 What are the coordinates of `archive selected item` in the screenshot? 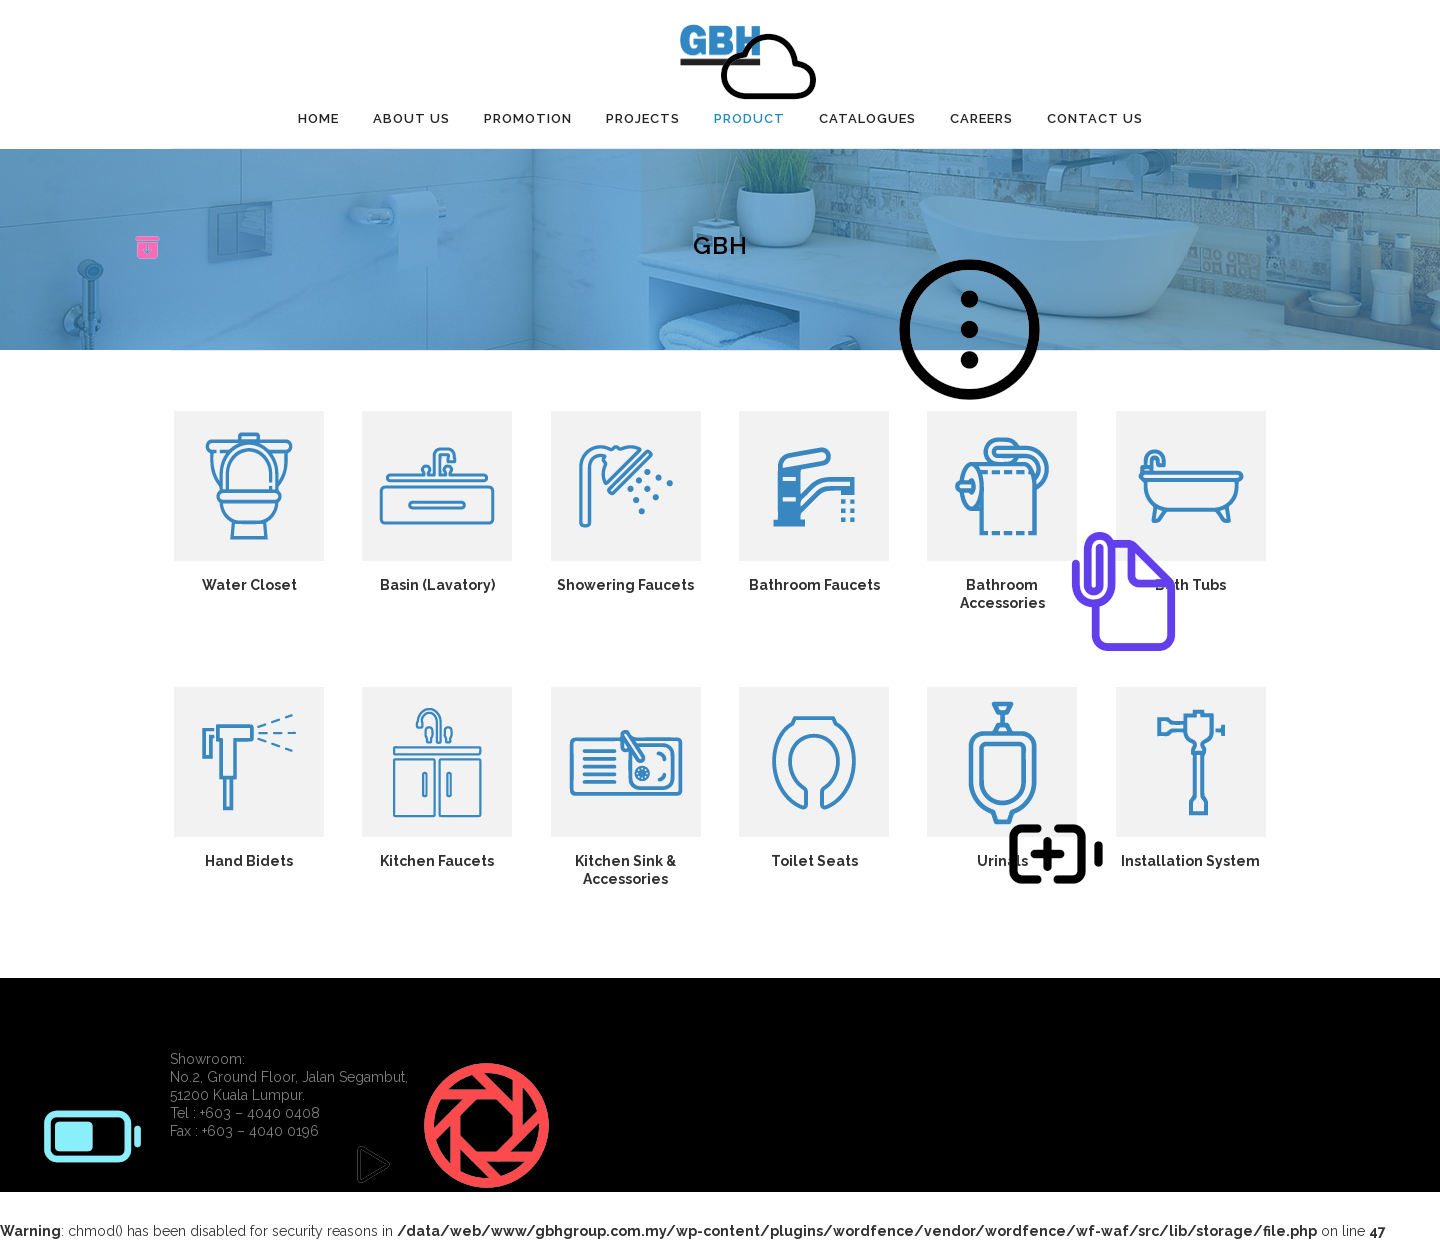 It's located at (147, 247).